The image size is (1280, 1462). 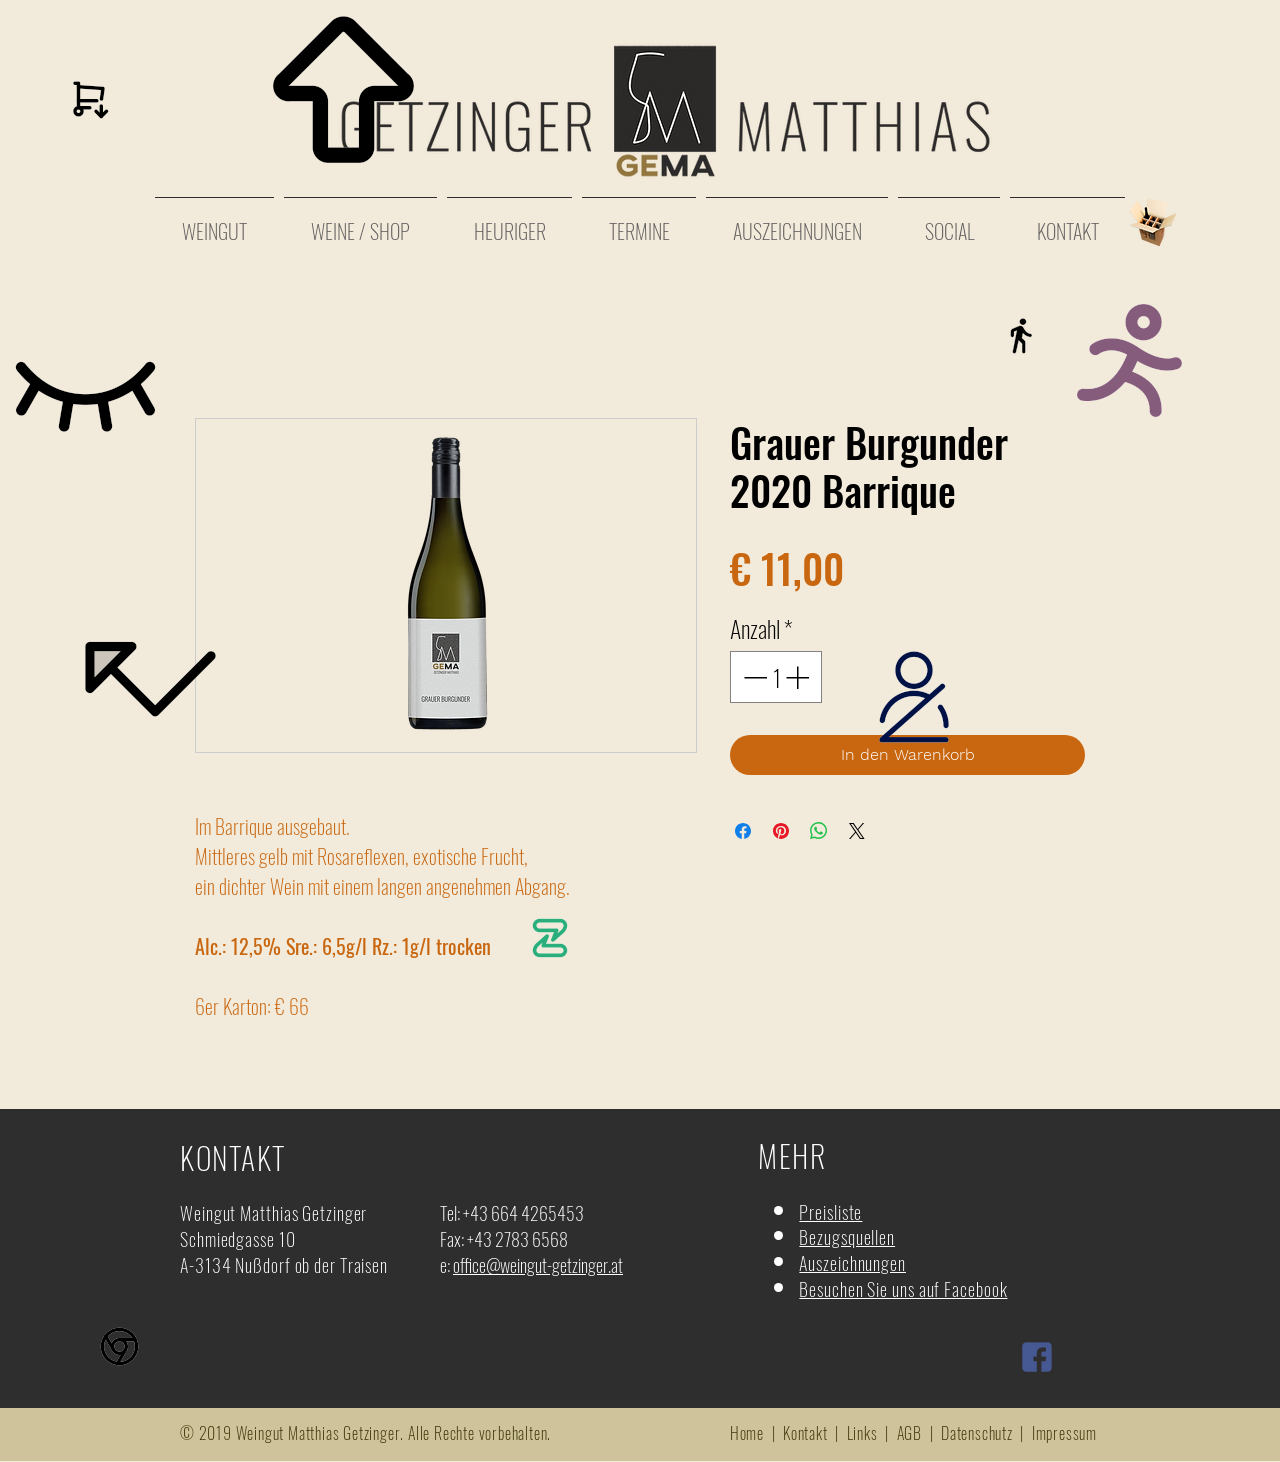 What do you see at coordinates (1020, 335) in the screenshot?
I see `get walking directions` at bounding box center [1020, 335].